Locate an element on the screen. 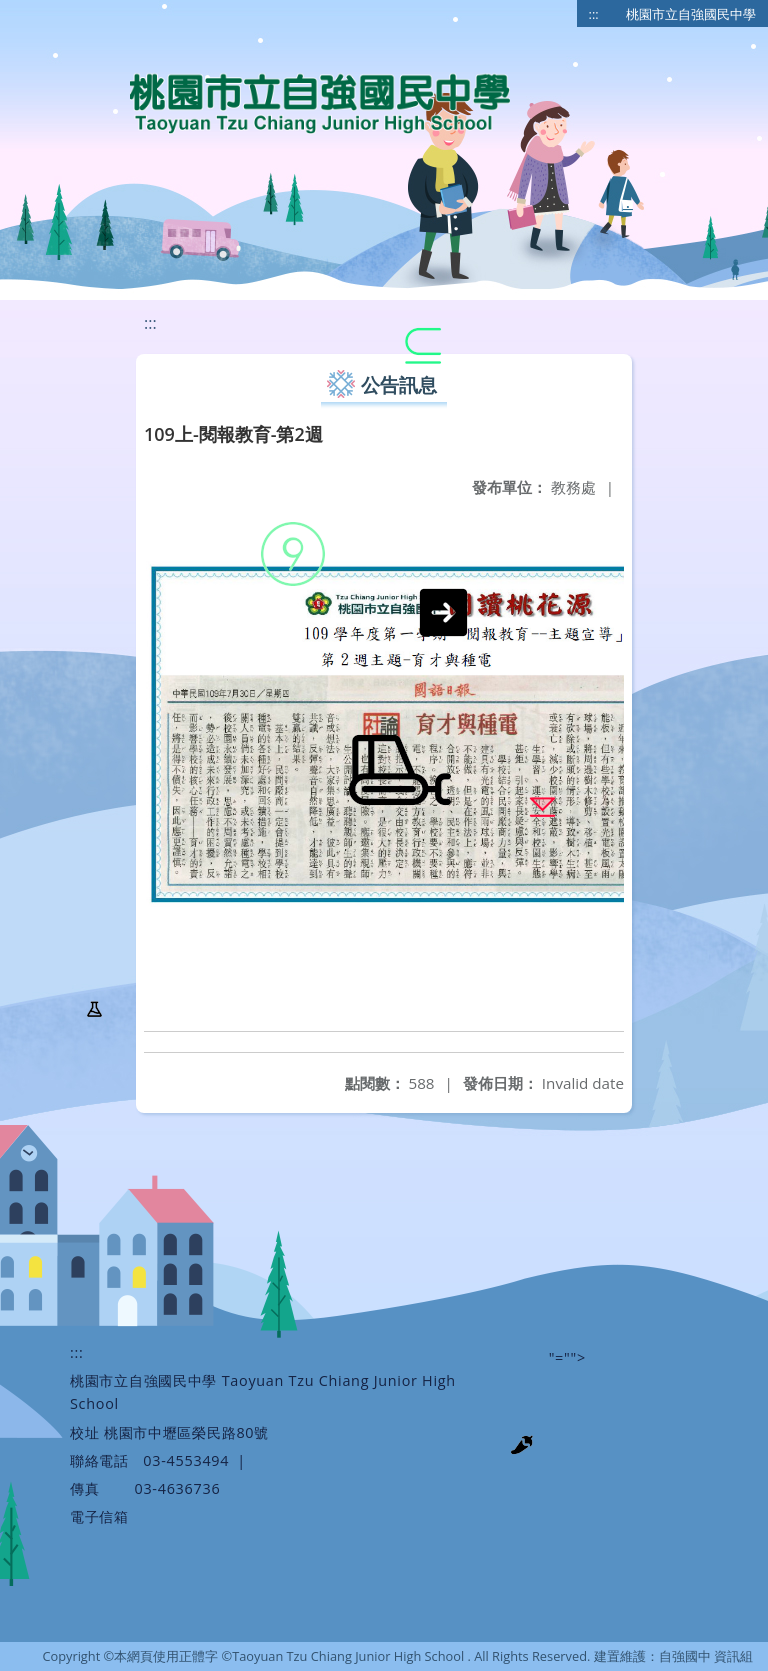 This screenshot has width=768, height=1671. indicates spicy or hot food items is located at coordinates (522, 1445).